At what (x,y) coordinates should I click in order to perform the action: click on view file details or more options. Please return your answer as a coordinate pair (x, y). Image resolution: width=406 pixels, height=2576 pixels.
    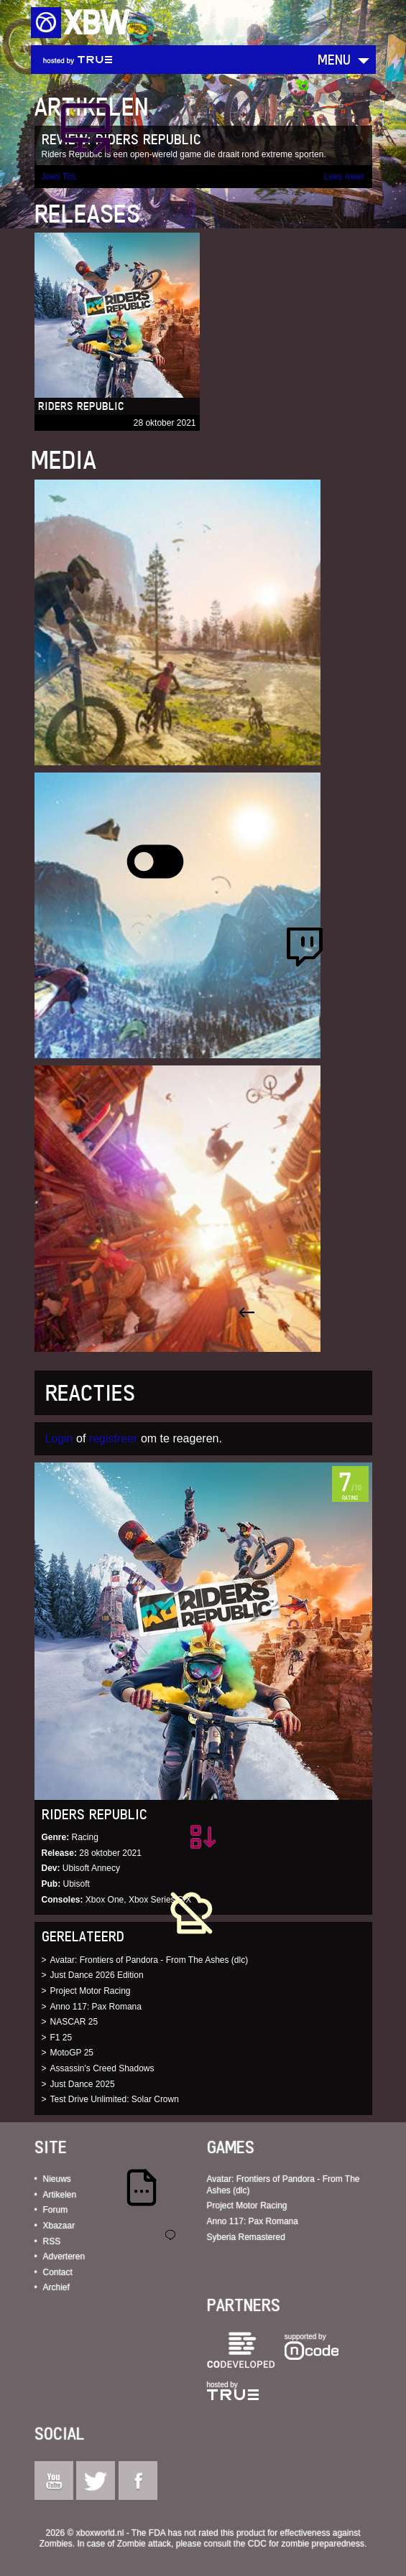
    Looking at the image, I should click on (142, 2188).